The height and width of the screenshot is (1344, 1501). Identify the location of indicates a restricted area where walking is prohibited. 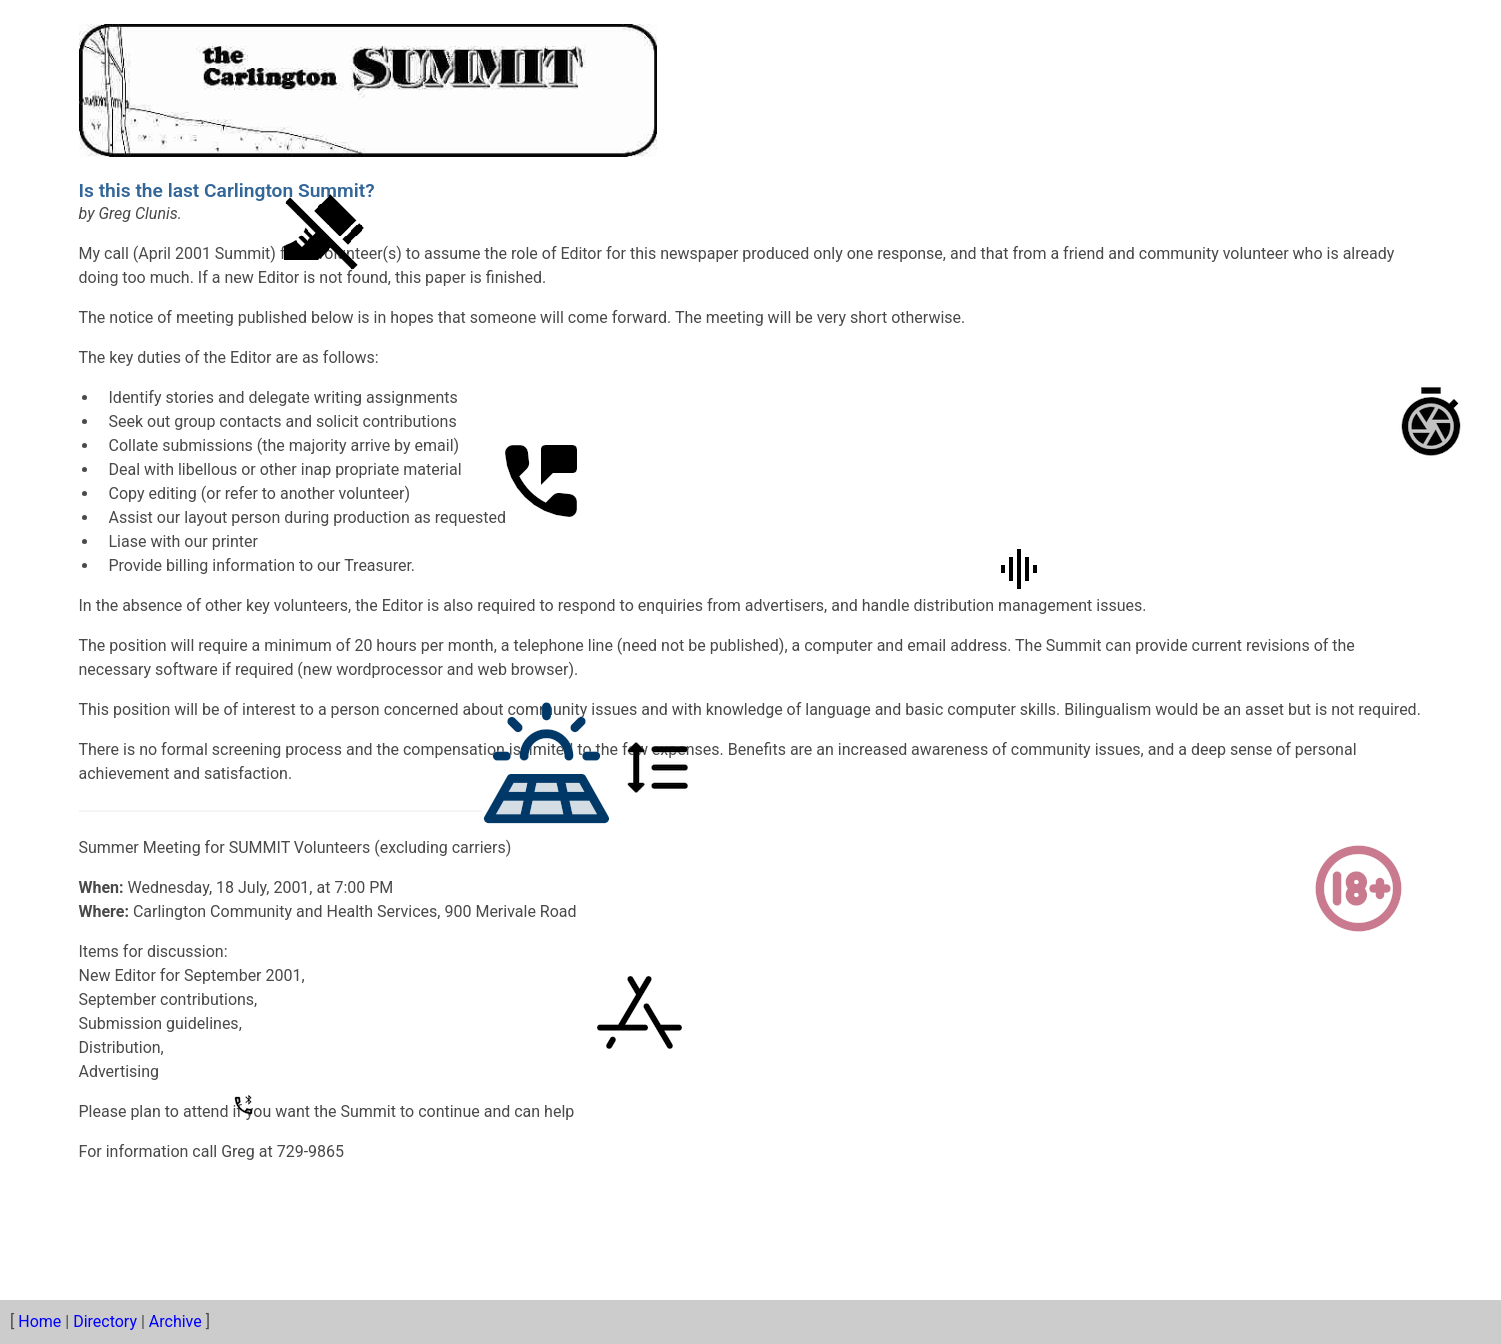
(324, 231).